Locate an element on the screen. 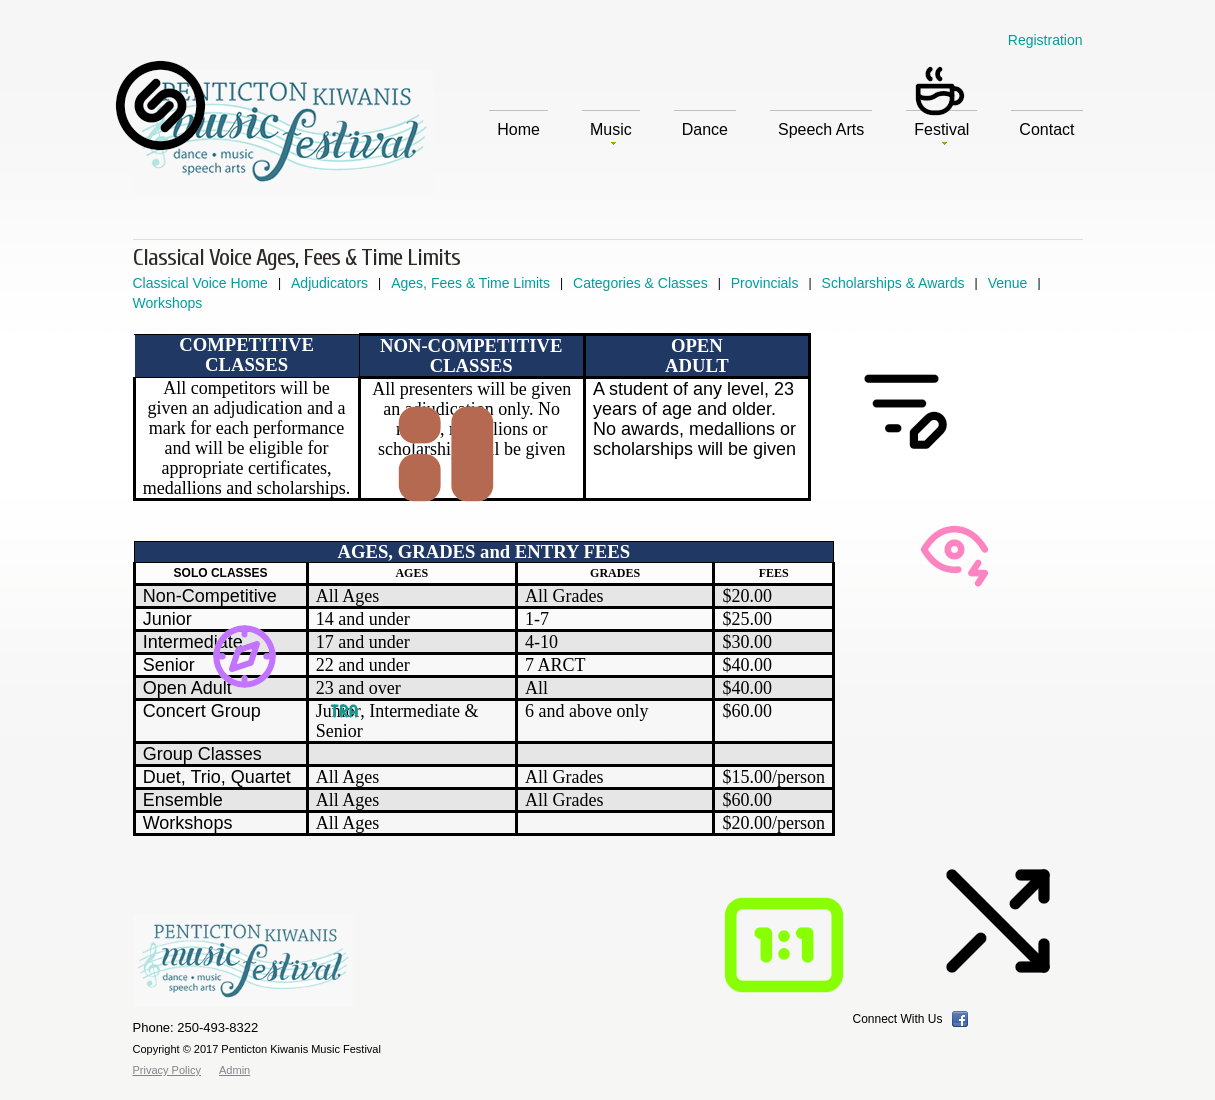  identify a song with Shazam is located at coordinates (160, 105).